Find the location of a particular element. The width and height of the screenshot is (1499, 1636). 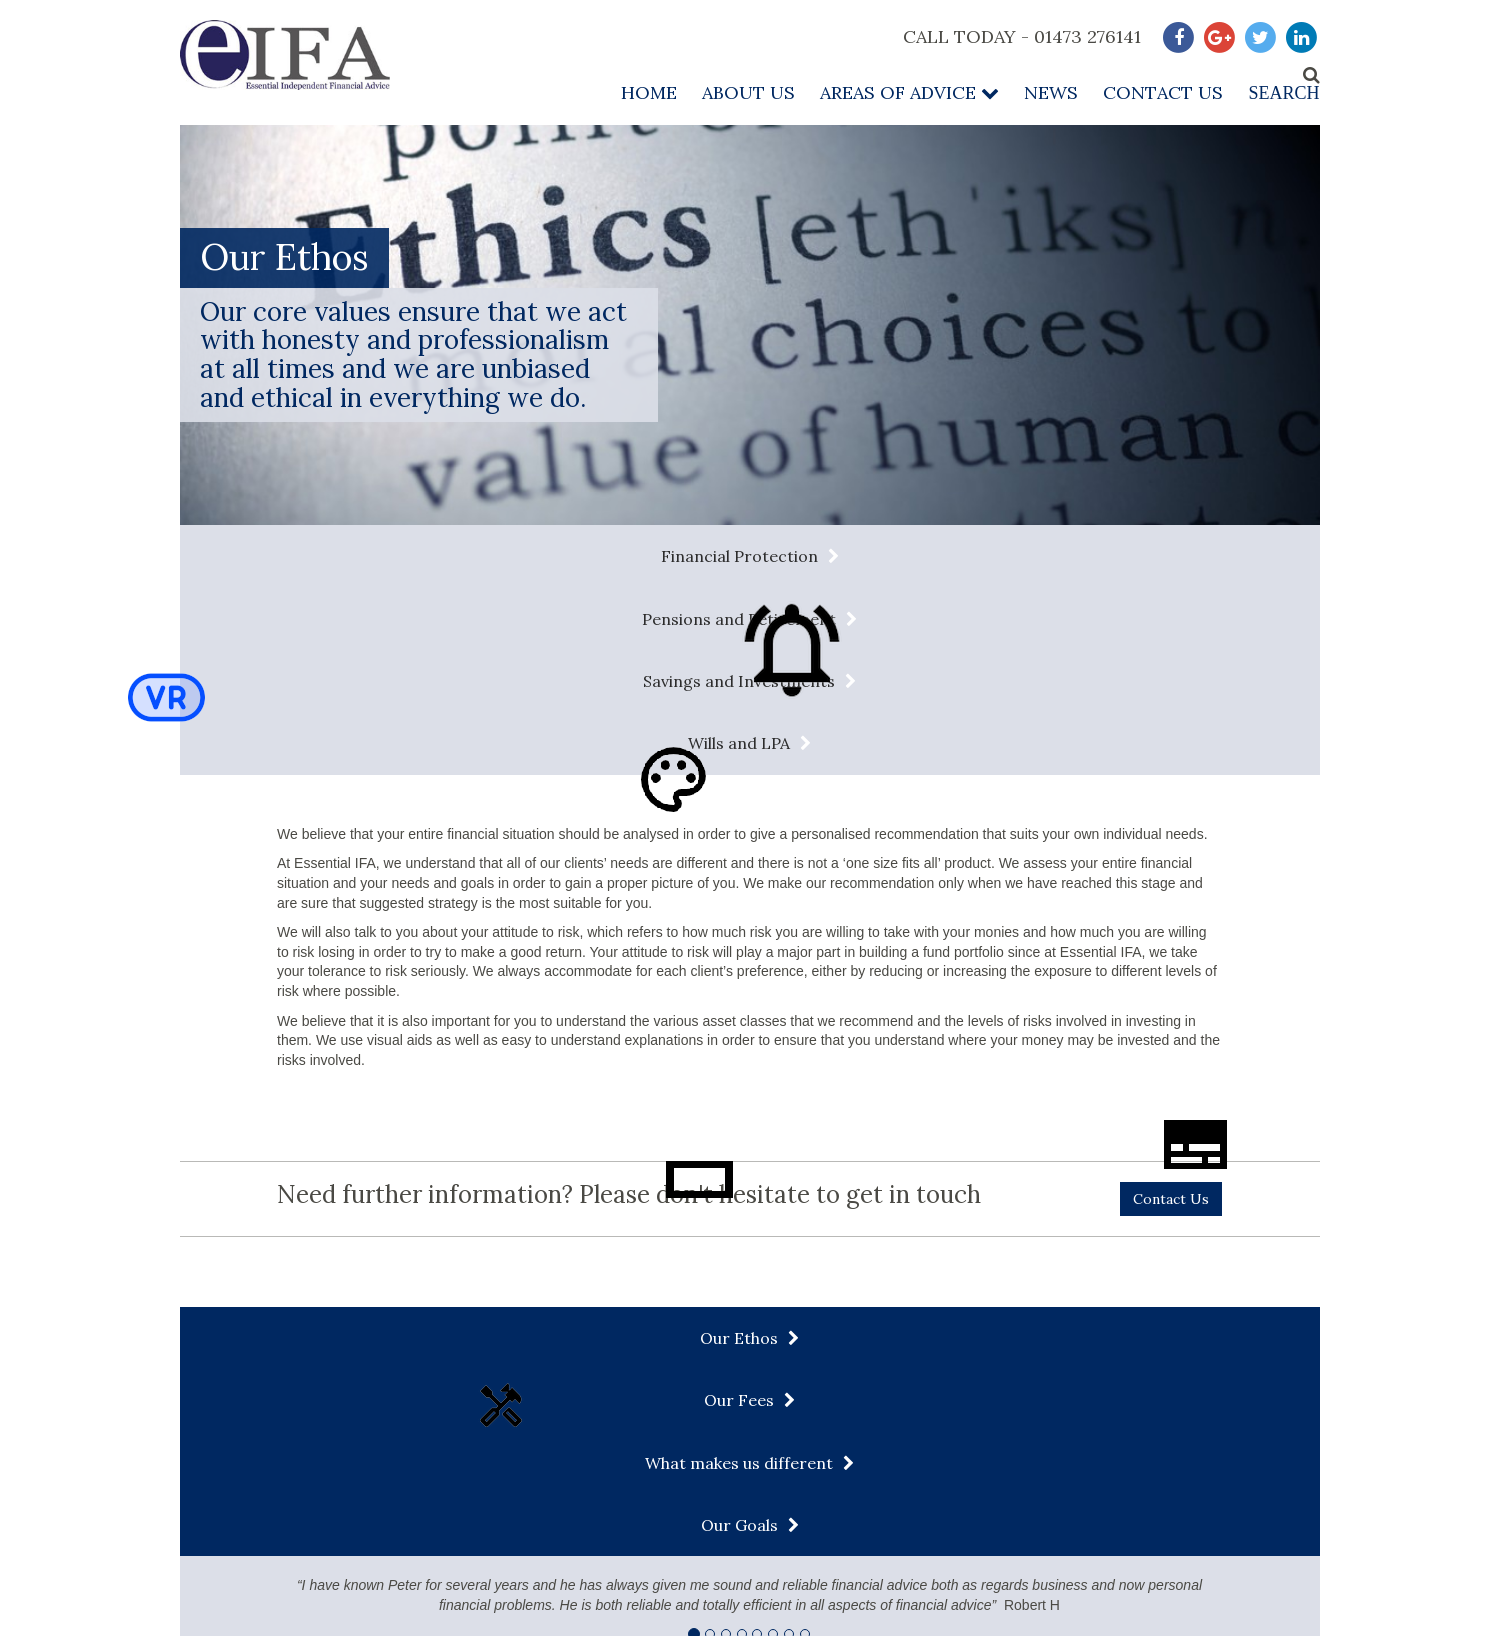

crop image to 7:5 aspect ratio is located at coordinates (699, 1179).